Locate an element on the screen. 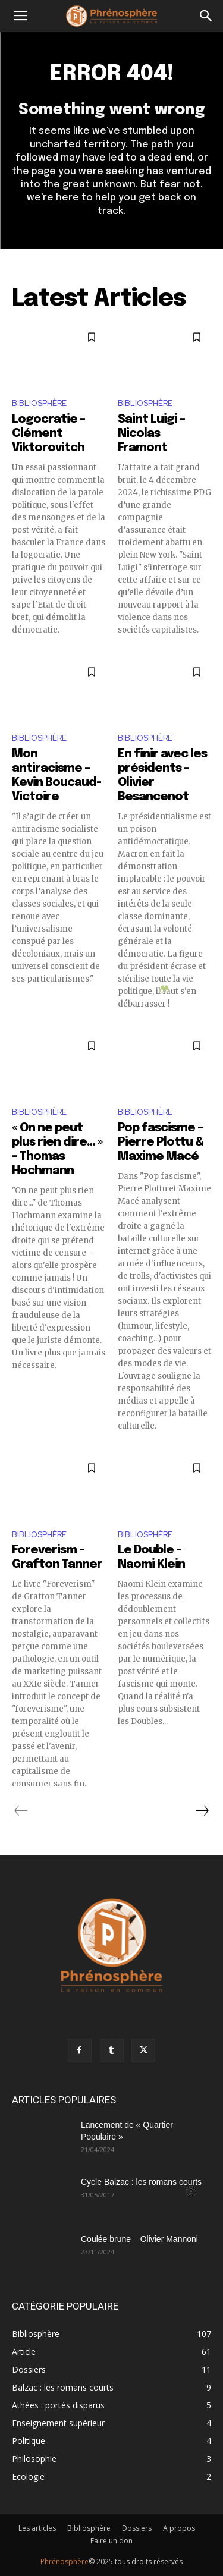  search or explore content is located at coordinates (164, 989).